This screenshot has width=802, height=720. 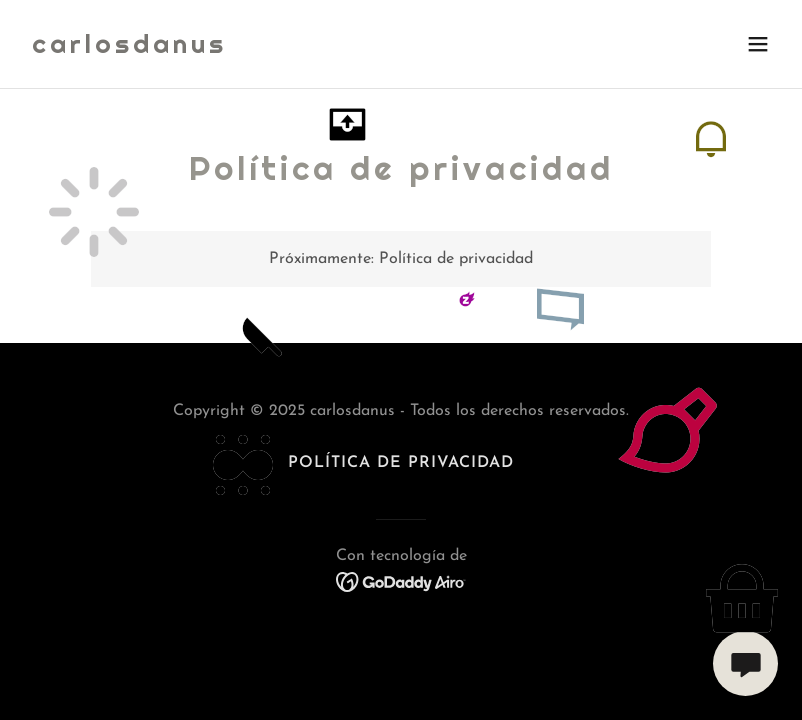 What do you see at coordinates (467, 299) in the screenshot?
I see `visit ZCOOL design community` at bounding box center [467, 299].